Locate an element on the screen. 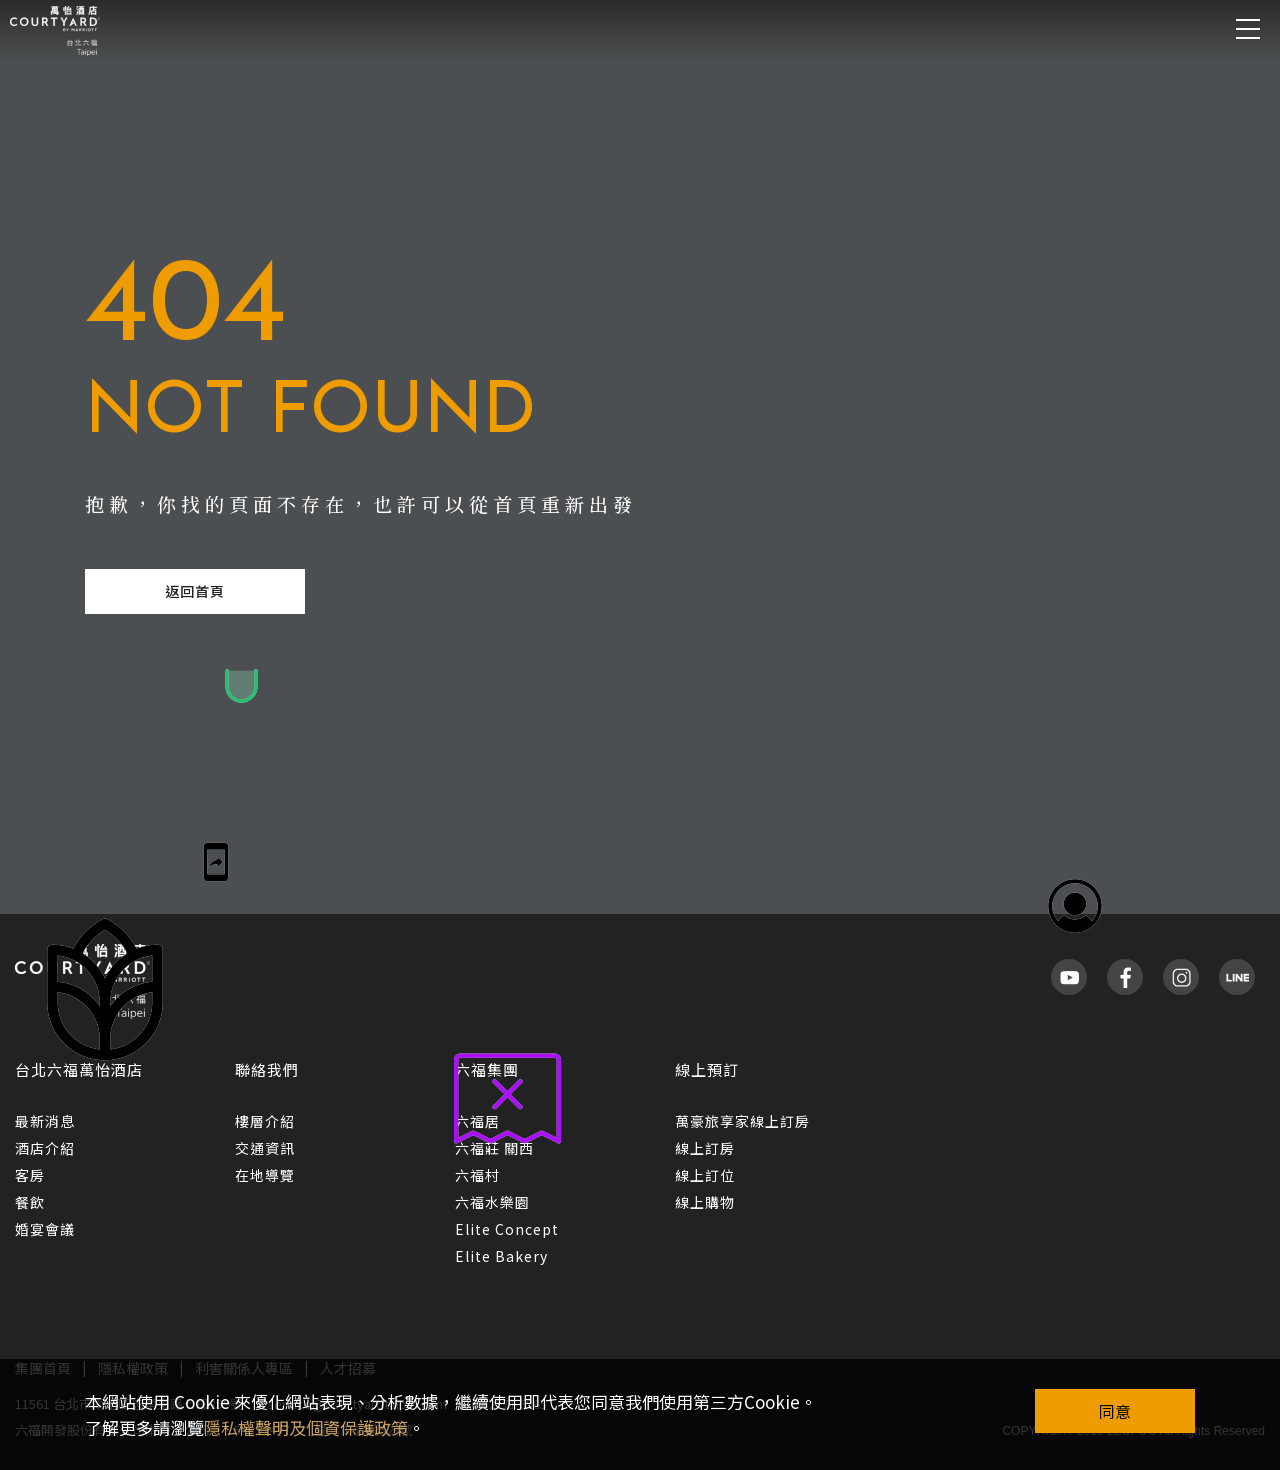 Image resolution: width=1280 pixels, height=1470 pixels. view your profile is located at coordinates (1075, 906).